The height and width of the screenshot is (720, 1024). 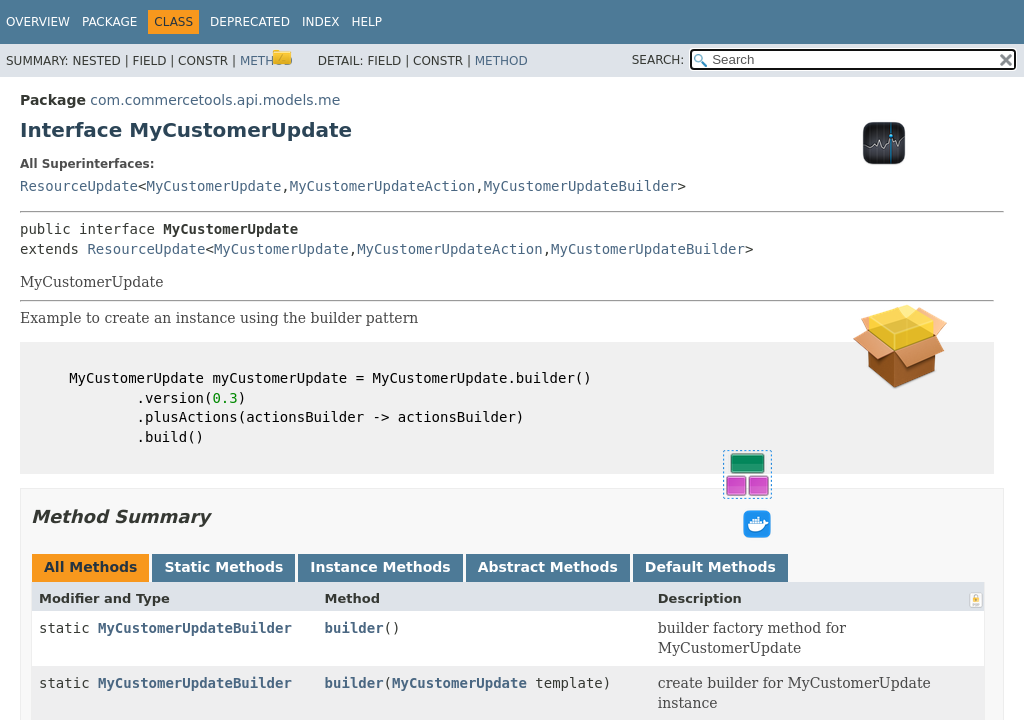 What do you see at coordinates (884, 143) in the screenshot?
I see `open the stocks app to view market data` at bounding box center [884, 143].